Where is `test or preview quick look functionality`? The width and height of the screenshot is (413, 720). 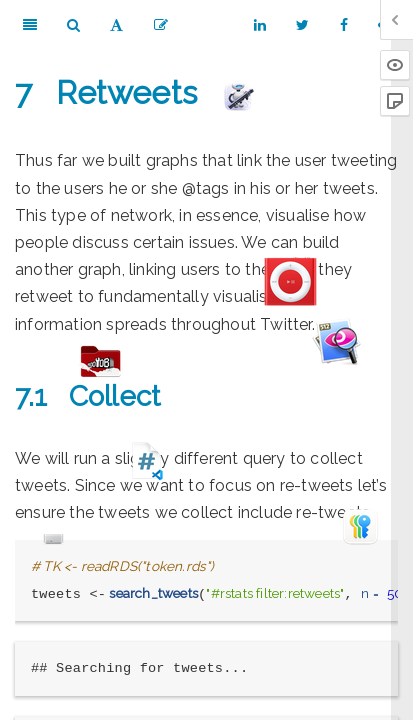 test or preview quick look functionality is located at coordinates (337, 342).